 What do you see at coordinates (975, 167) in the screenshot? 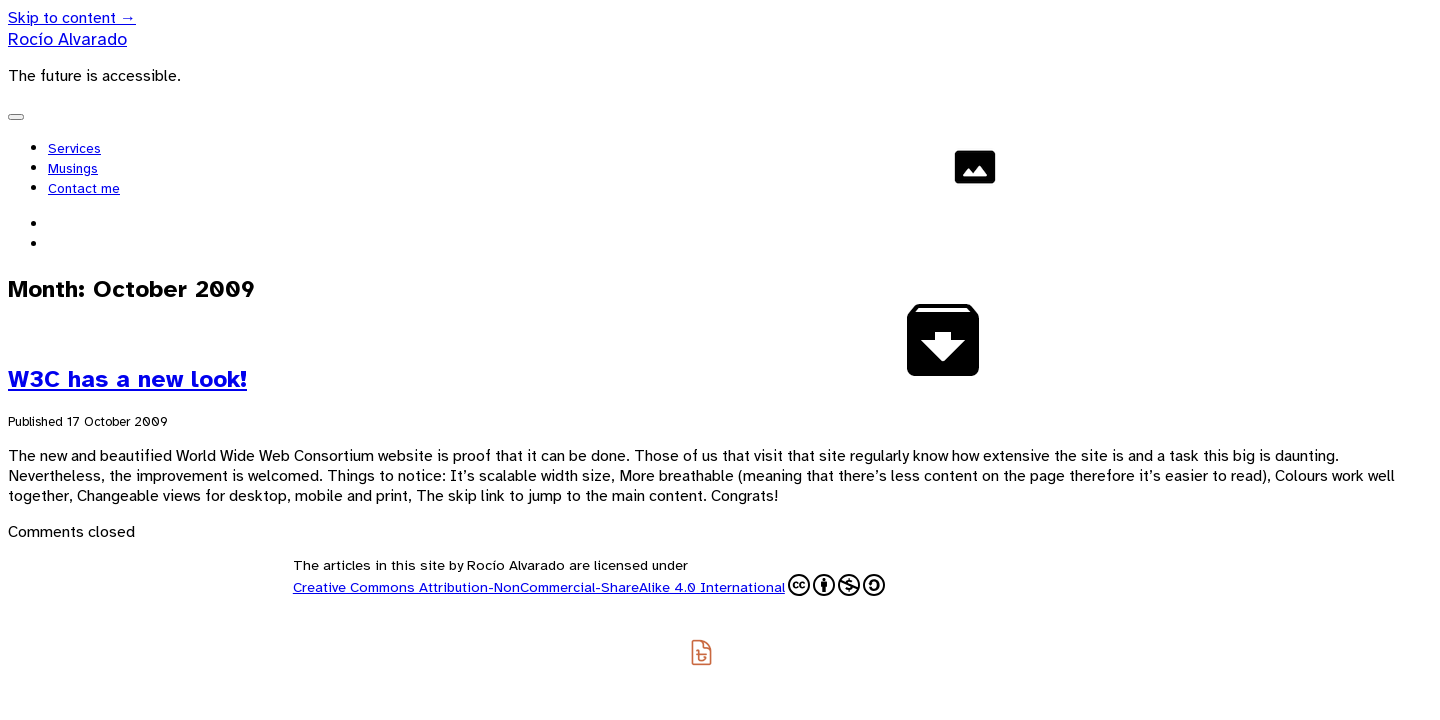
I see `view image at actual size` at bounding box center [975, 167].